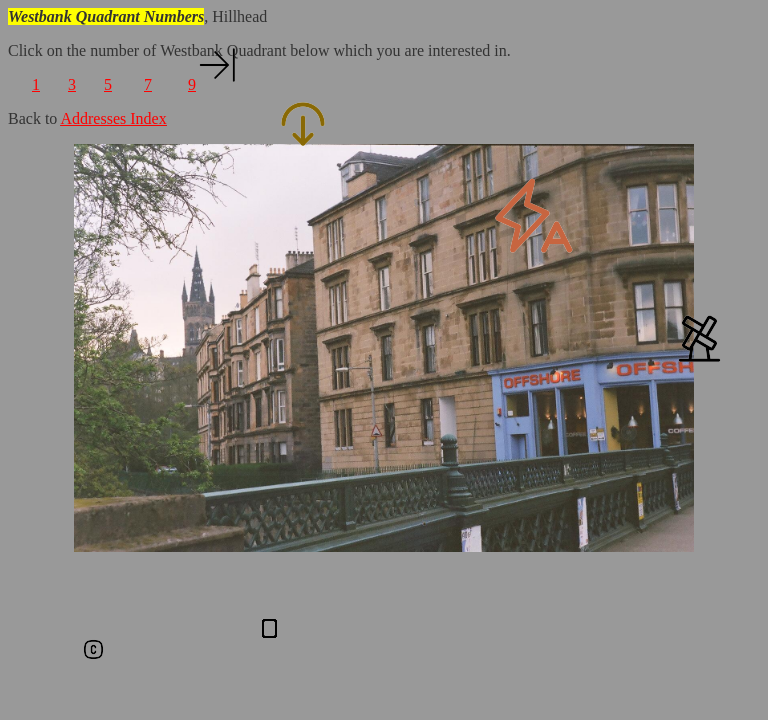 The width and height of the screenshot is (768, 720). Describe the element at coordinates (699, 339) in the screenshot. I see `indicates renewable or wind energy options` at that location.